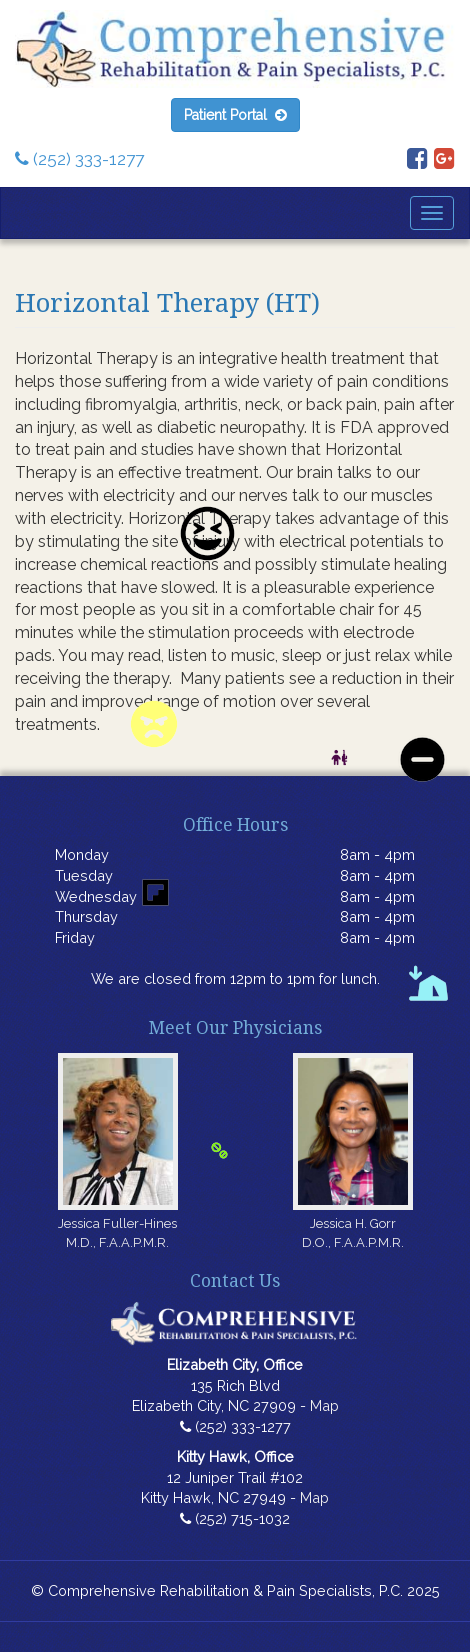  I want to click on react to a message with anger, so click(154, 724).